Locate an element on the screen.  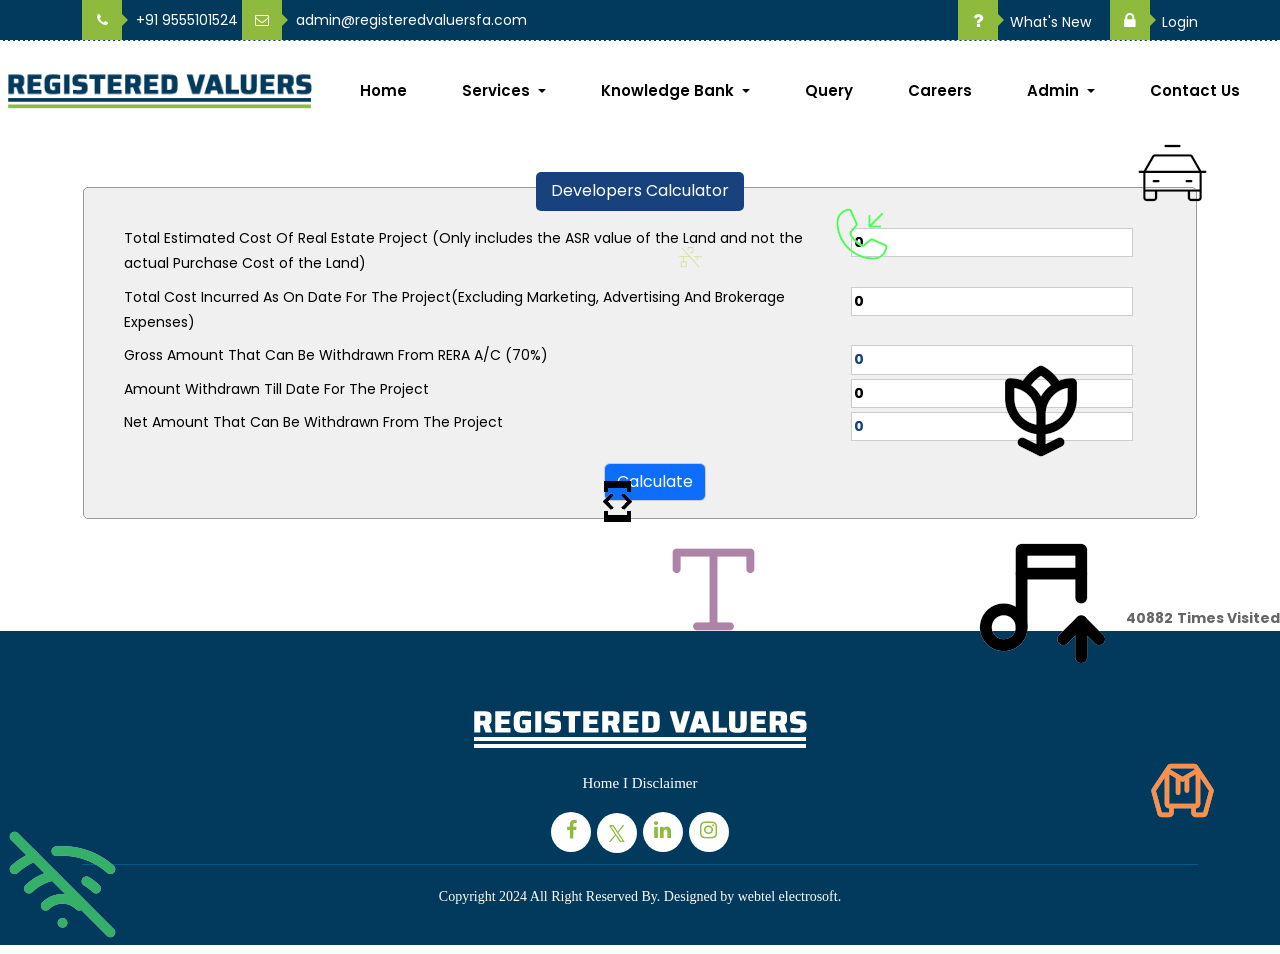
contact or request emergency services is located at coordinates (1172, 176).